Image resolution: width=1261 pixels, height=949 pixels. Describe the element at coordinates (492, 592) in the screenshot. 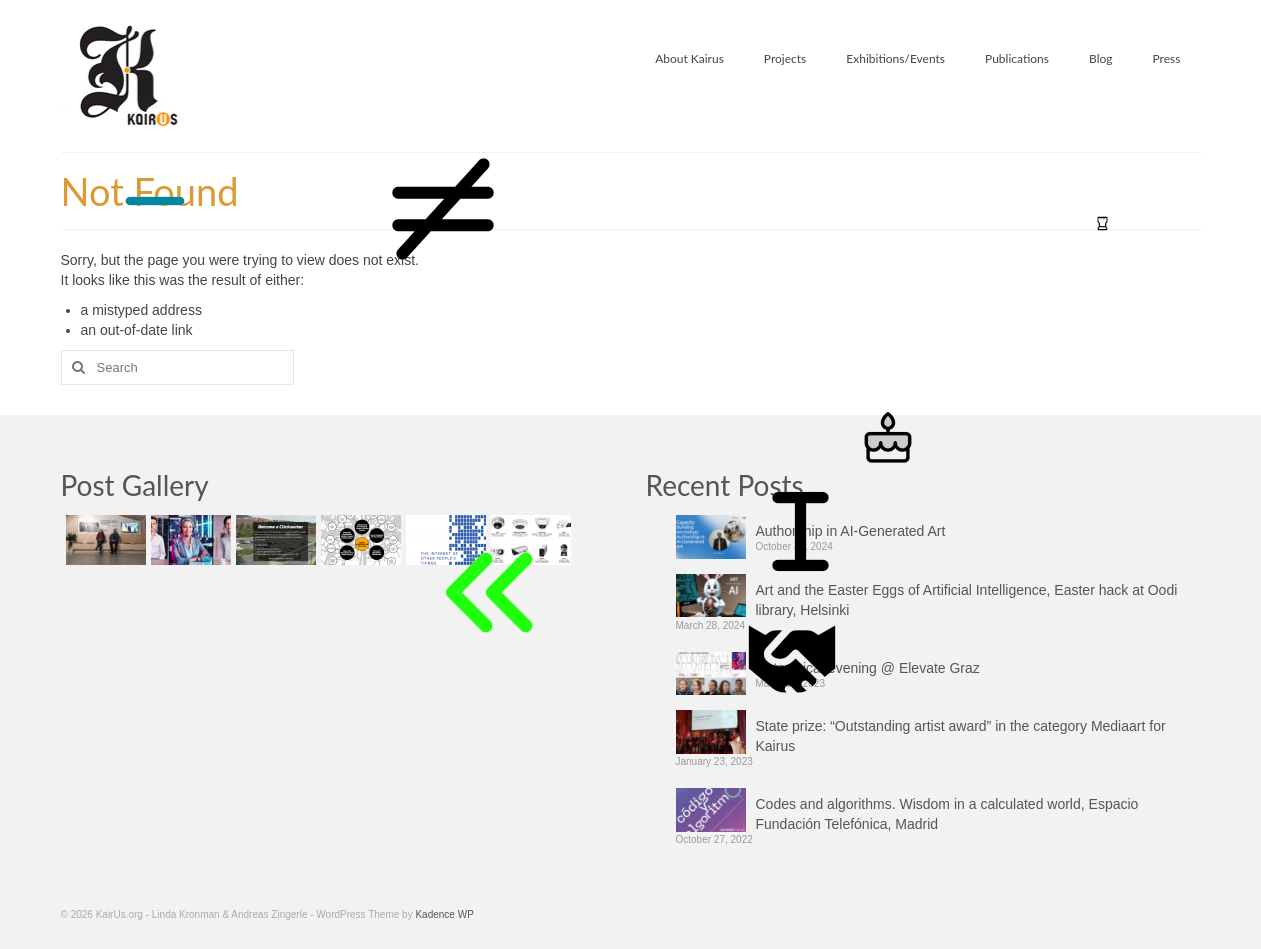

I see `go back to the beginning` at that location.